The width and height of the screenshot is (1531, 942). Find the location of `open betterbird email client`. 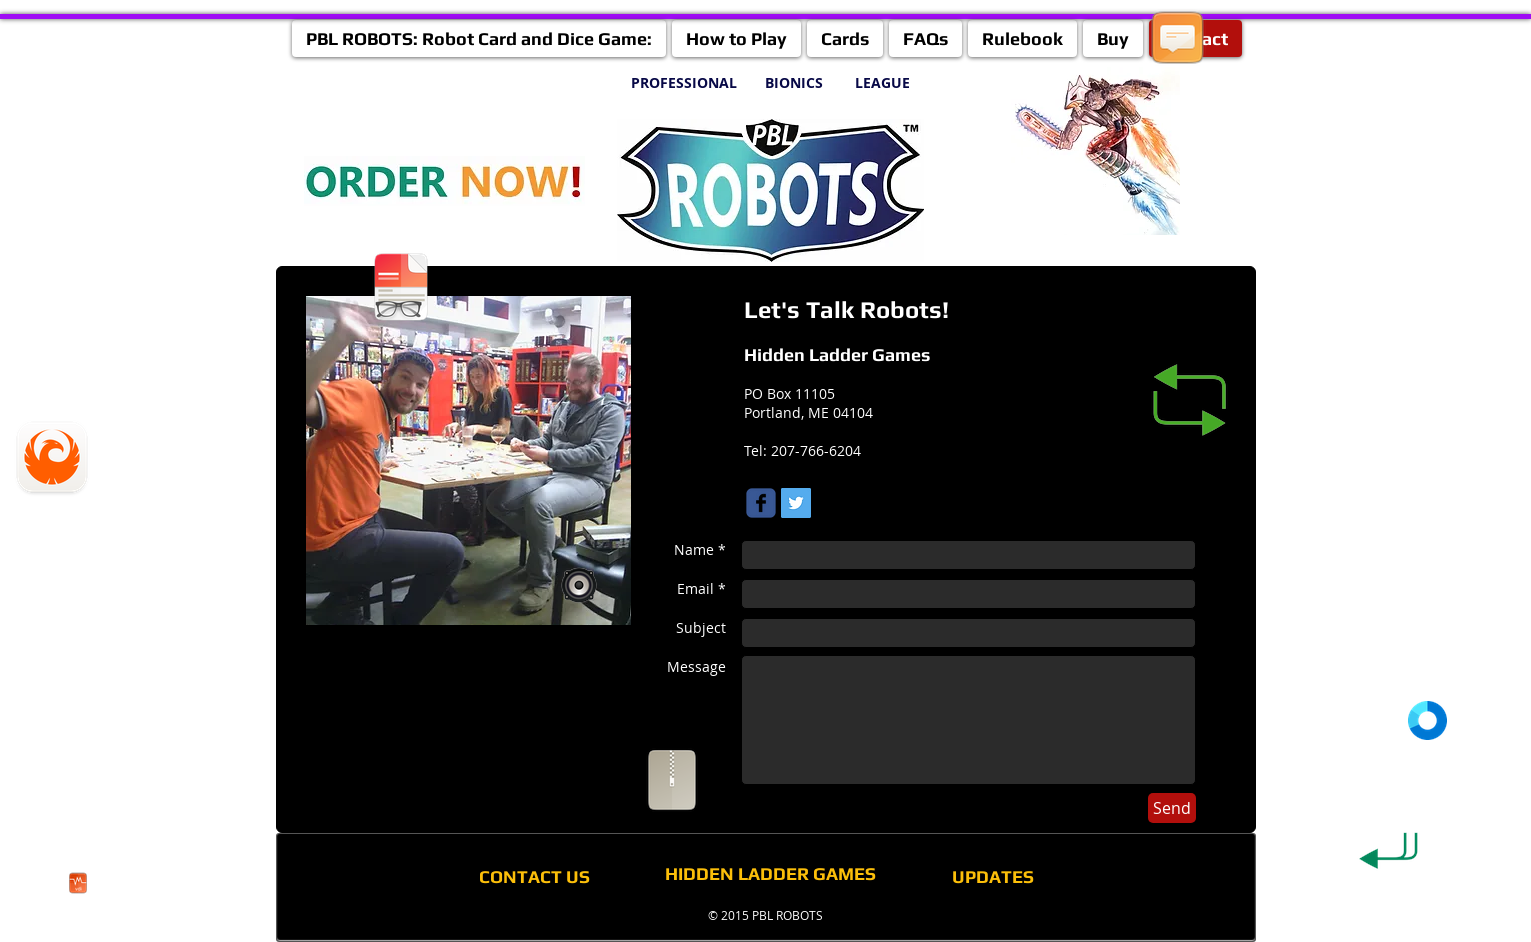

open betterbird email client is located at coordinates (52, 457).